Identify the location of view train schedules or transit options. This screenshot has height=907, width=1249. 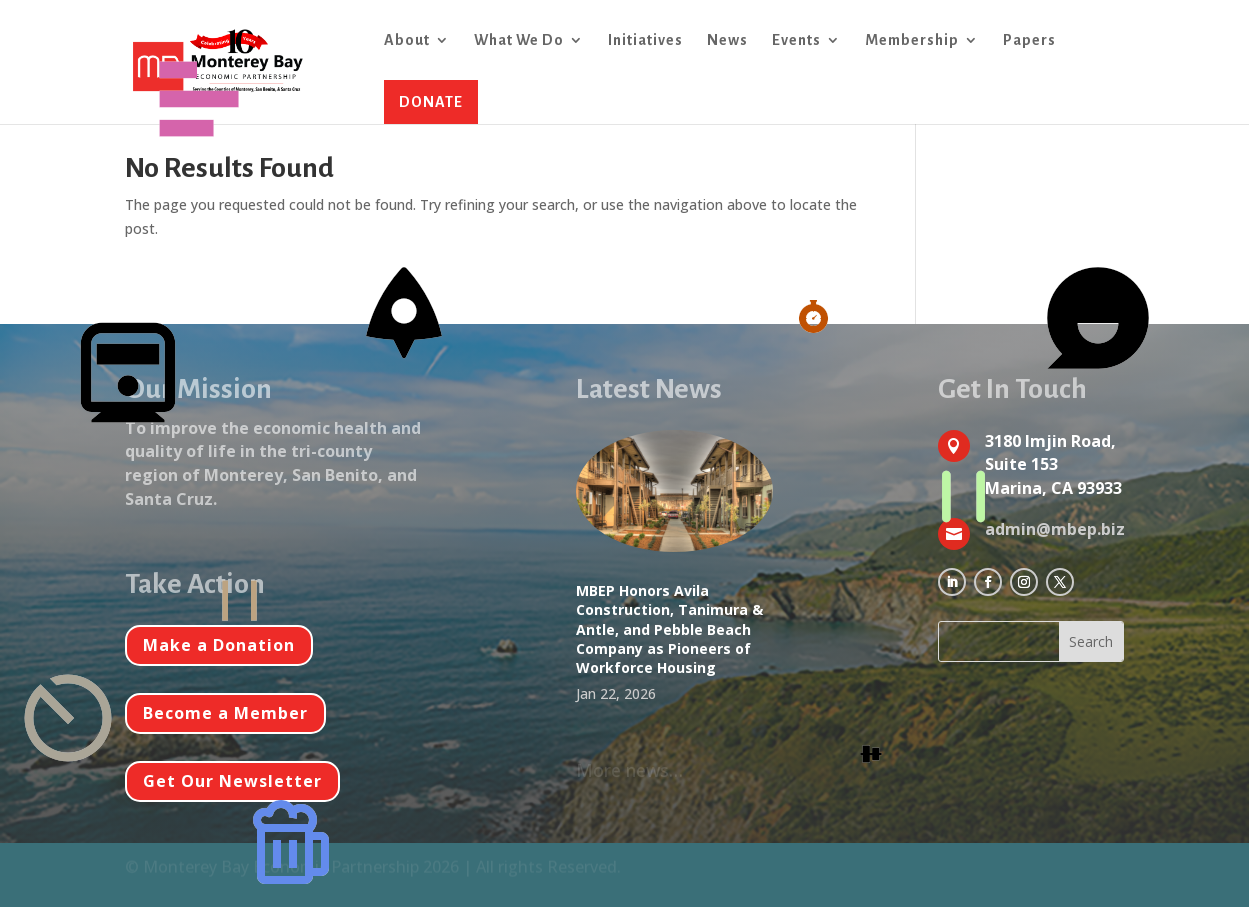
(128, 370).